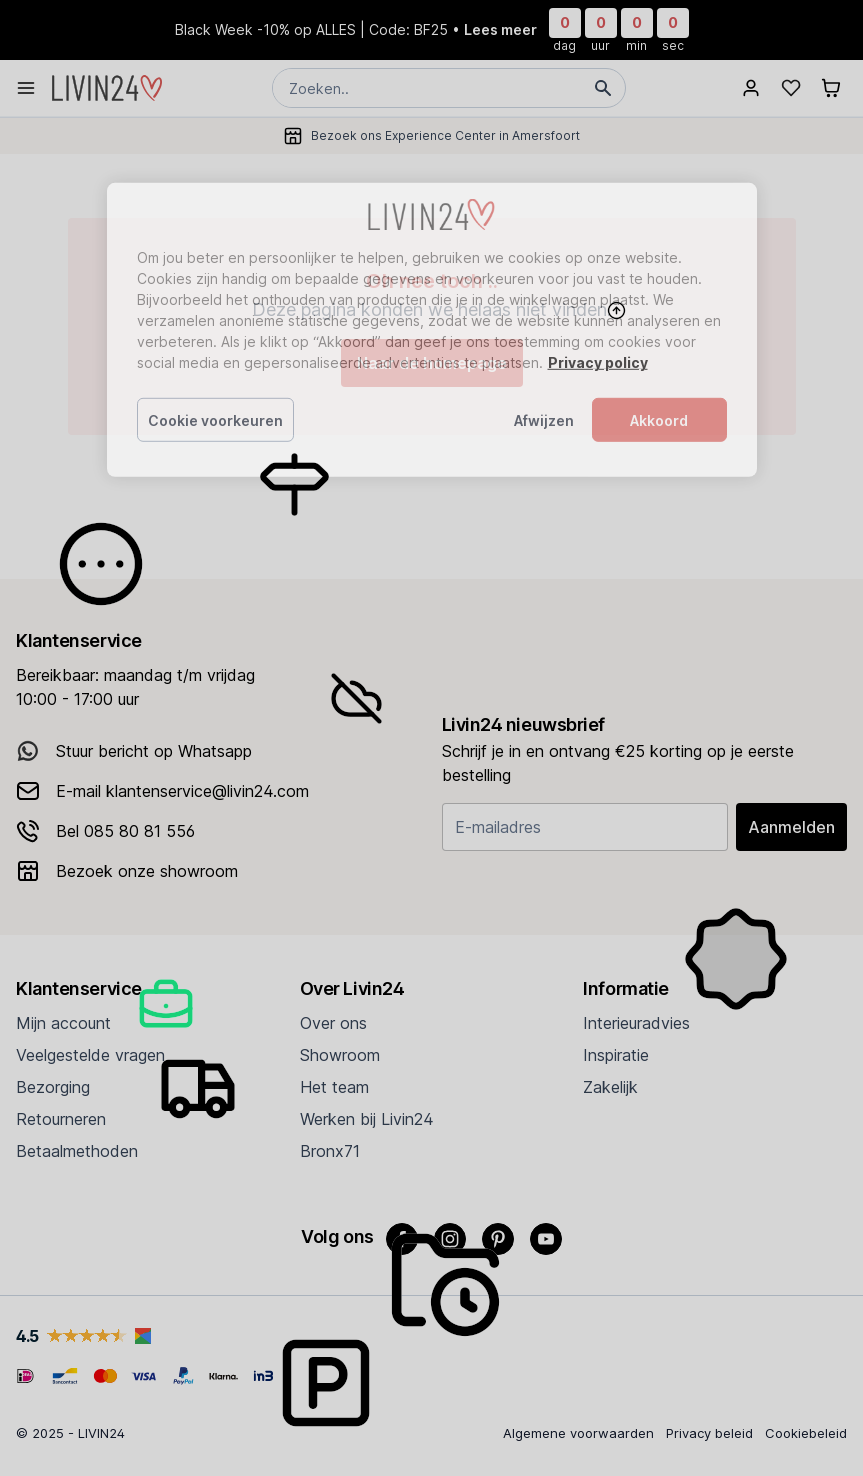 Image resolution: width=863 pixels, height=1476 pixels. Describe the element at coordinates (356, 698) in the screenshot. I see `indicates offline or disconnected from cloud services` at that location.